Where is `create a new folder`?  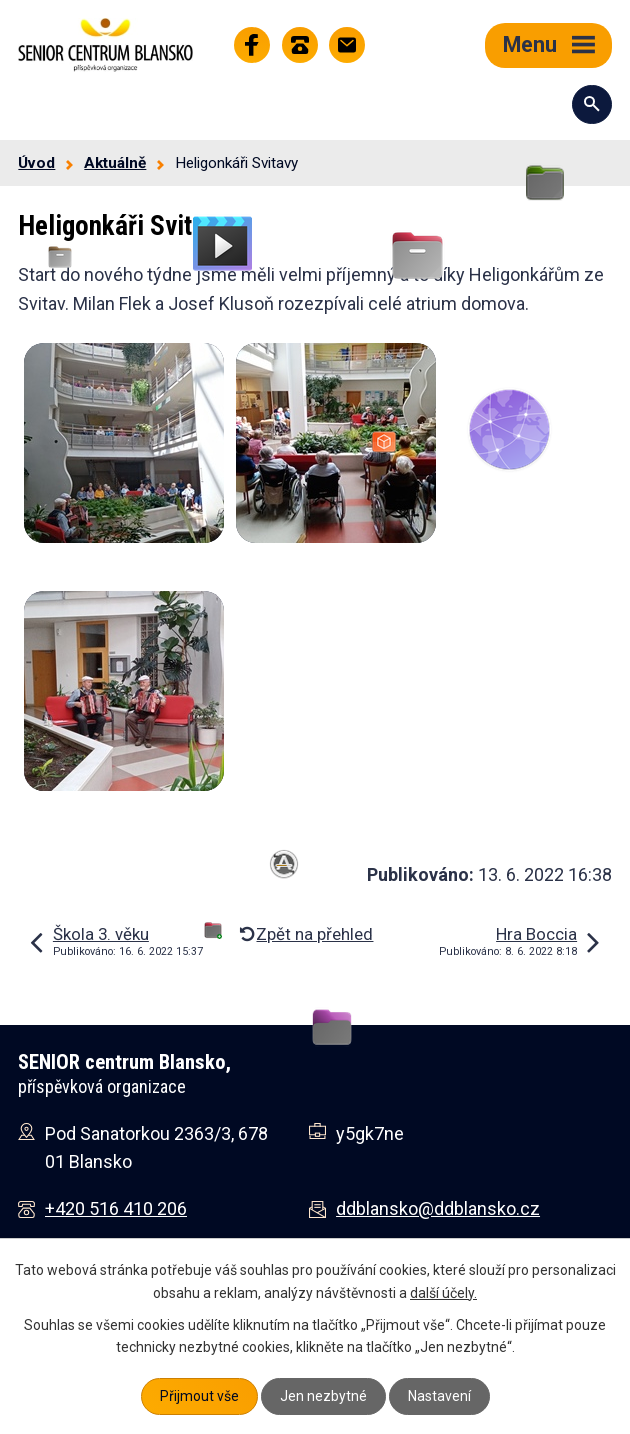 create a new folder is located at coordinates (213, 930).